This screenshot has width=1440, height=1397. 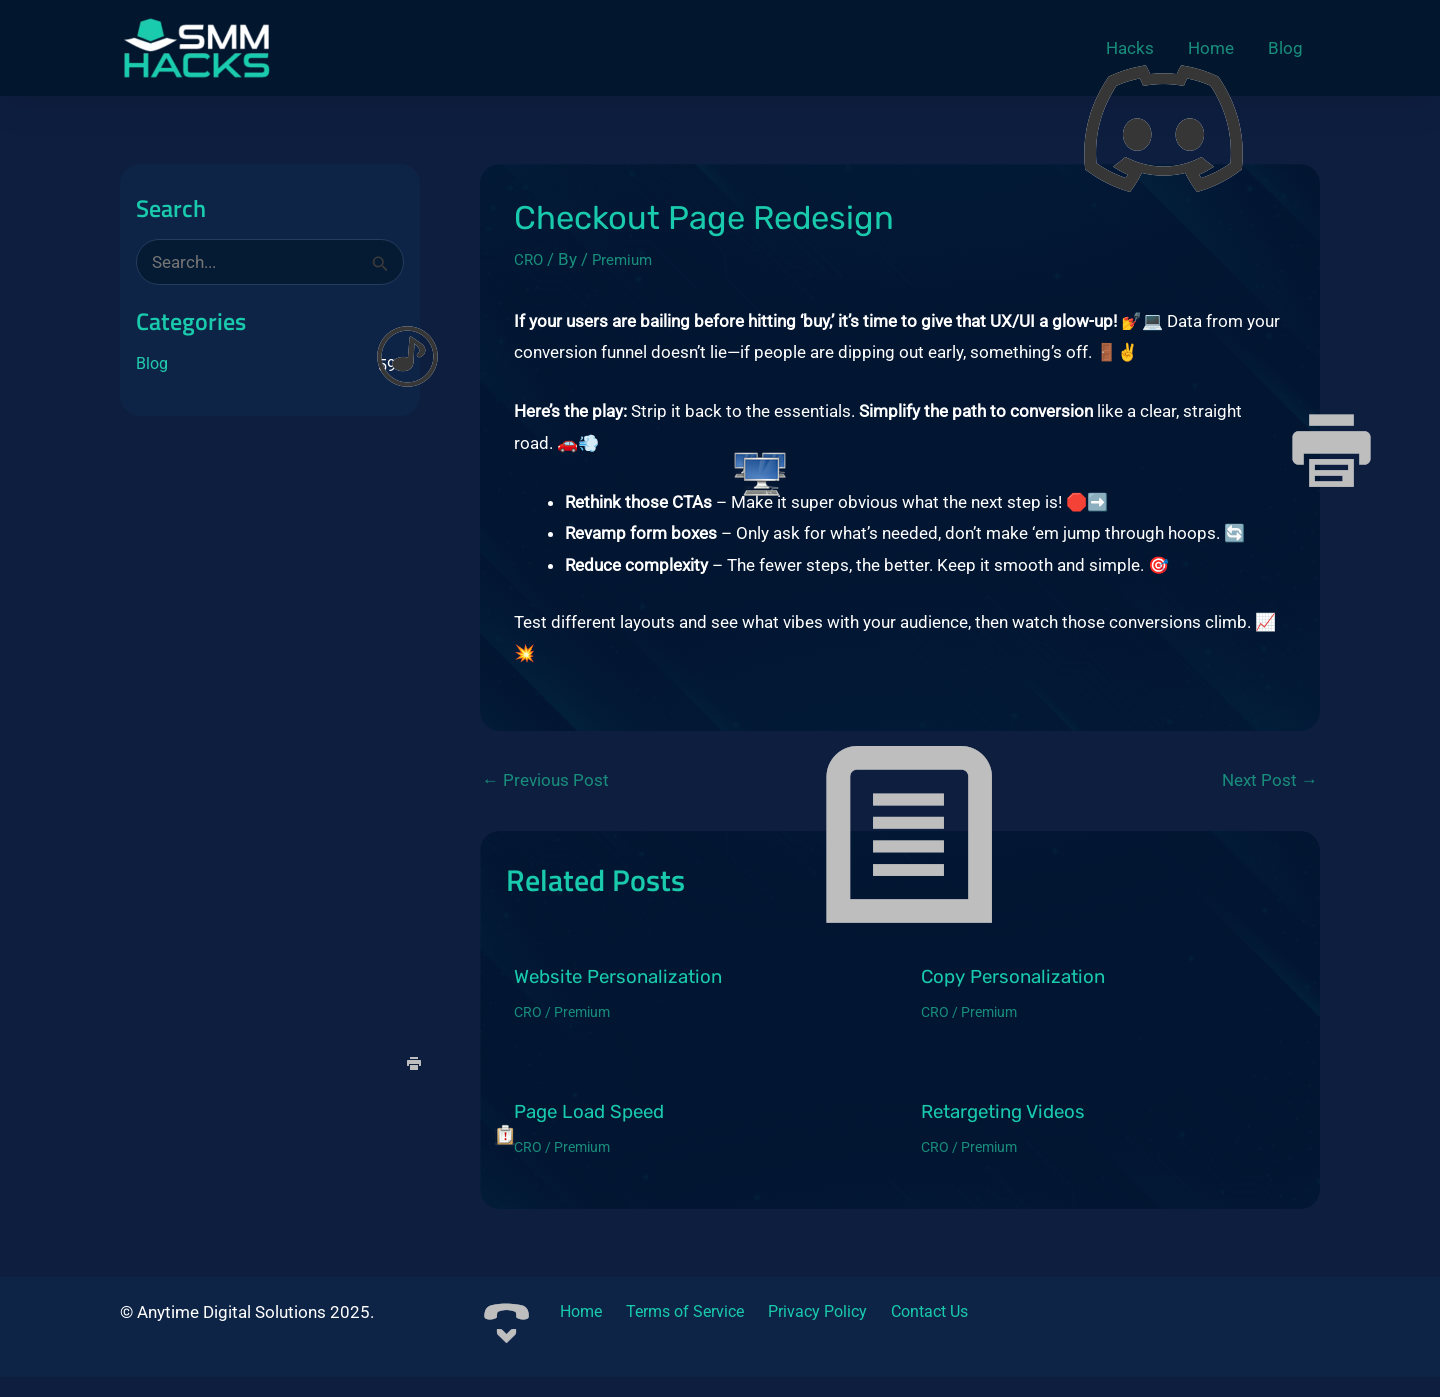 What do you see at coordinates (407, 356) in the screenshot?
I see `open cantata music player` at bounding box center [407, 356].